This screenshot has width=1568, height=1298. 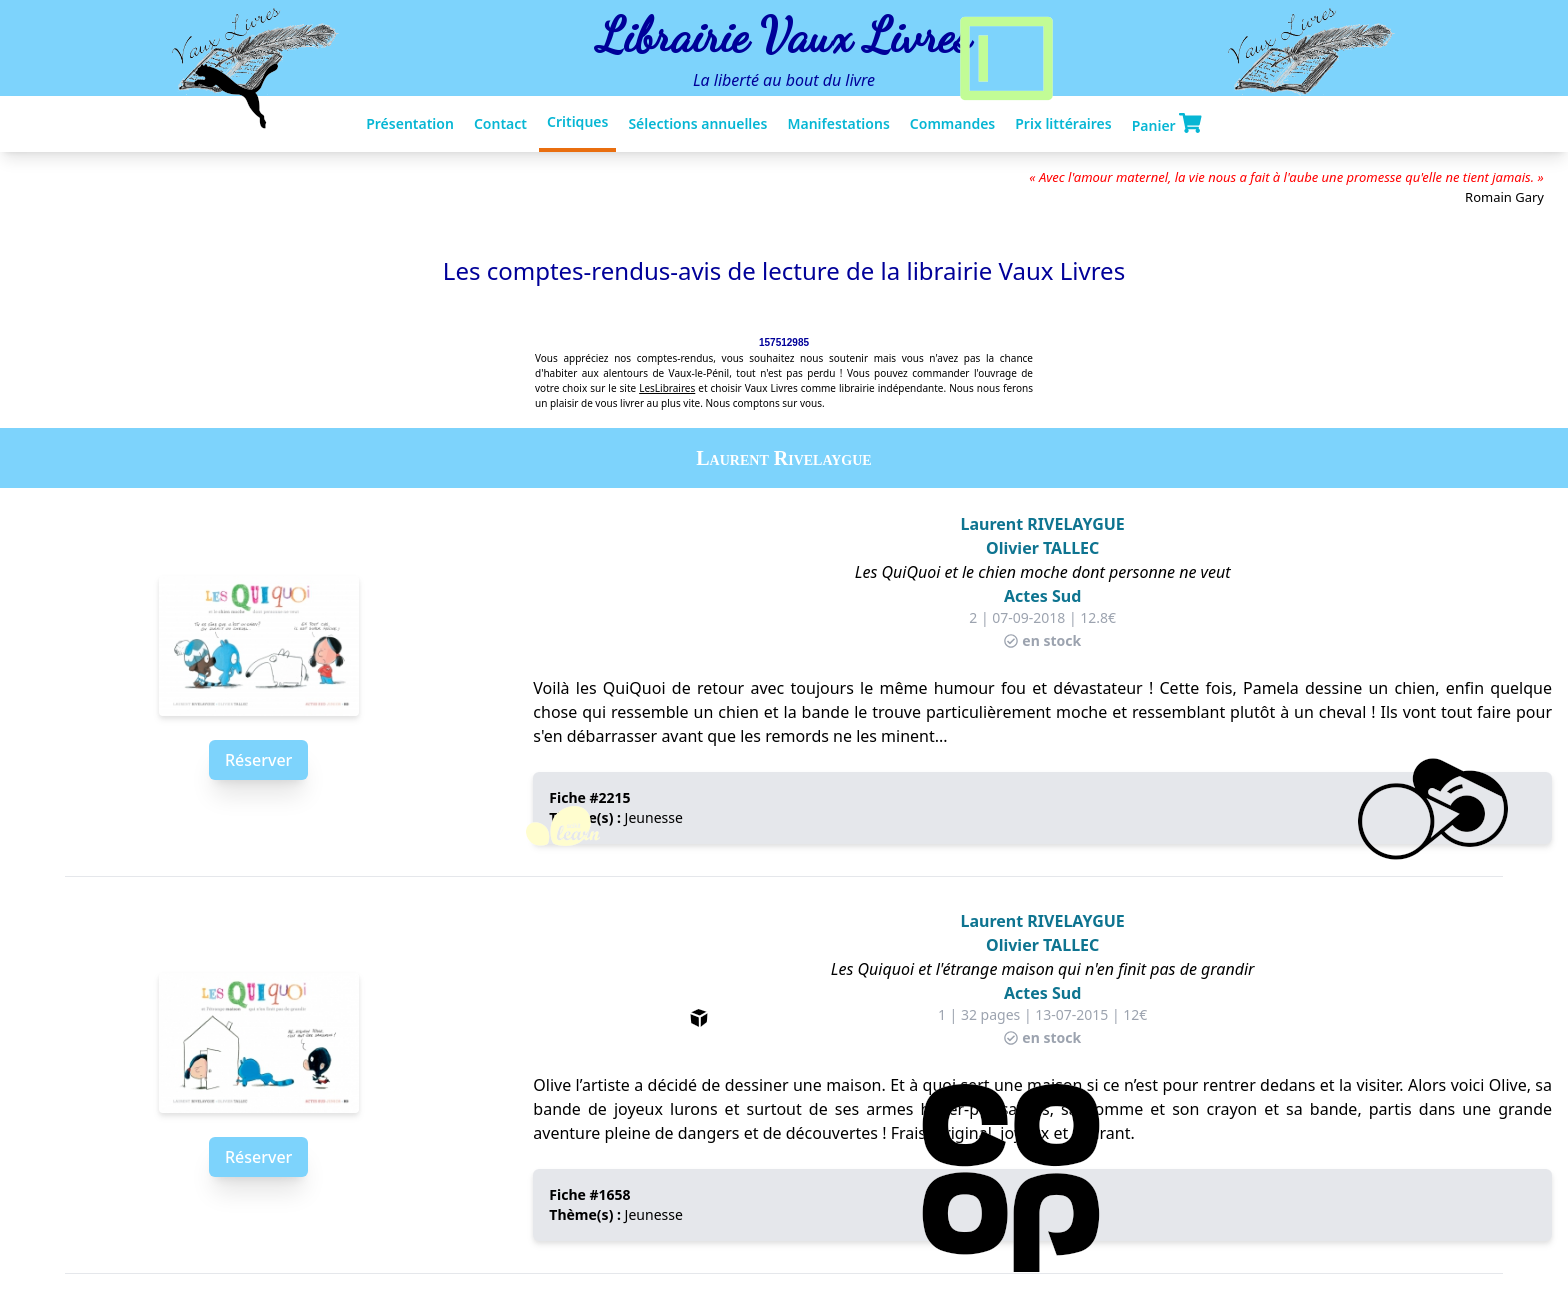 What do you see at coordinates (563, 826) in the screenshot?
I see `scikit-learn machine learning library logo` at bounding box center [563, 826].